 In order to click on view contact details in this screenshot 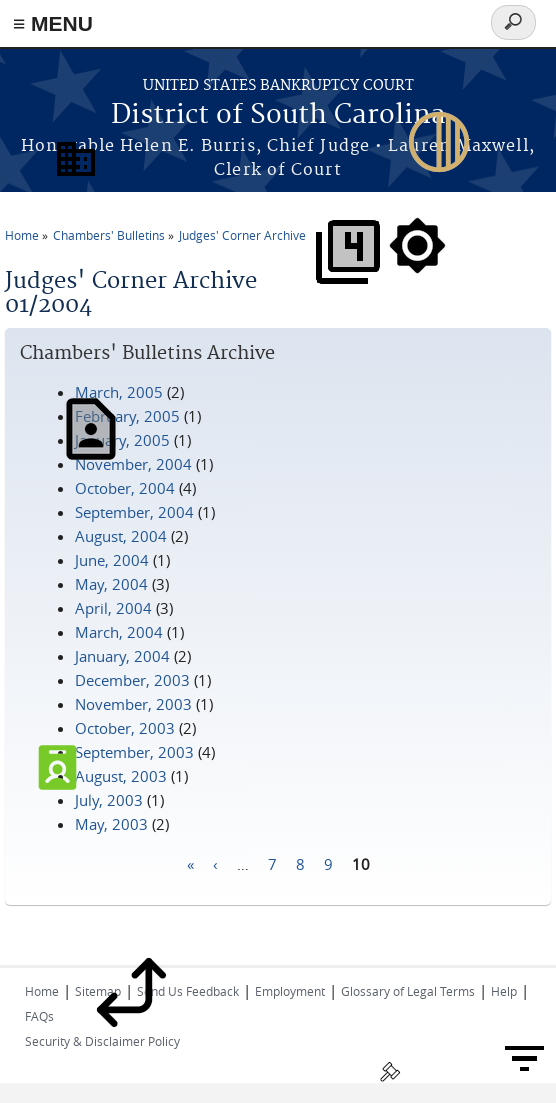, I will do `click(91, 429)`.